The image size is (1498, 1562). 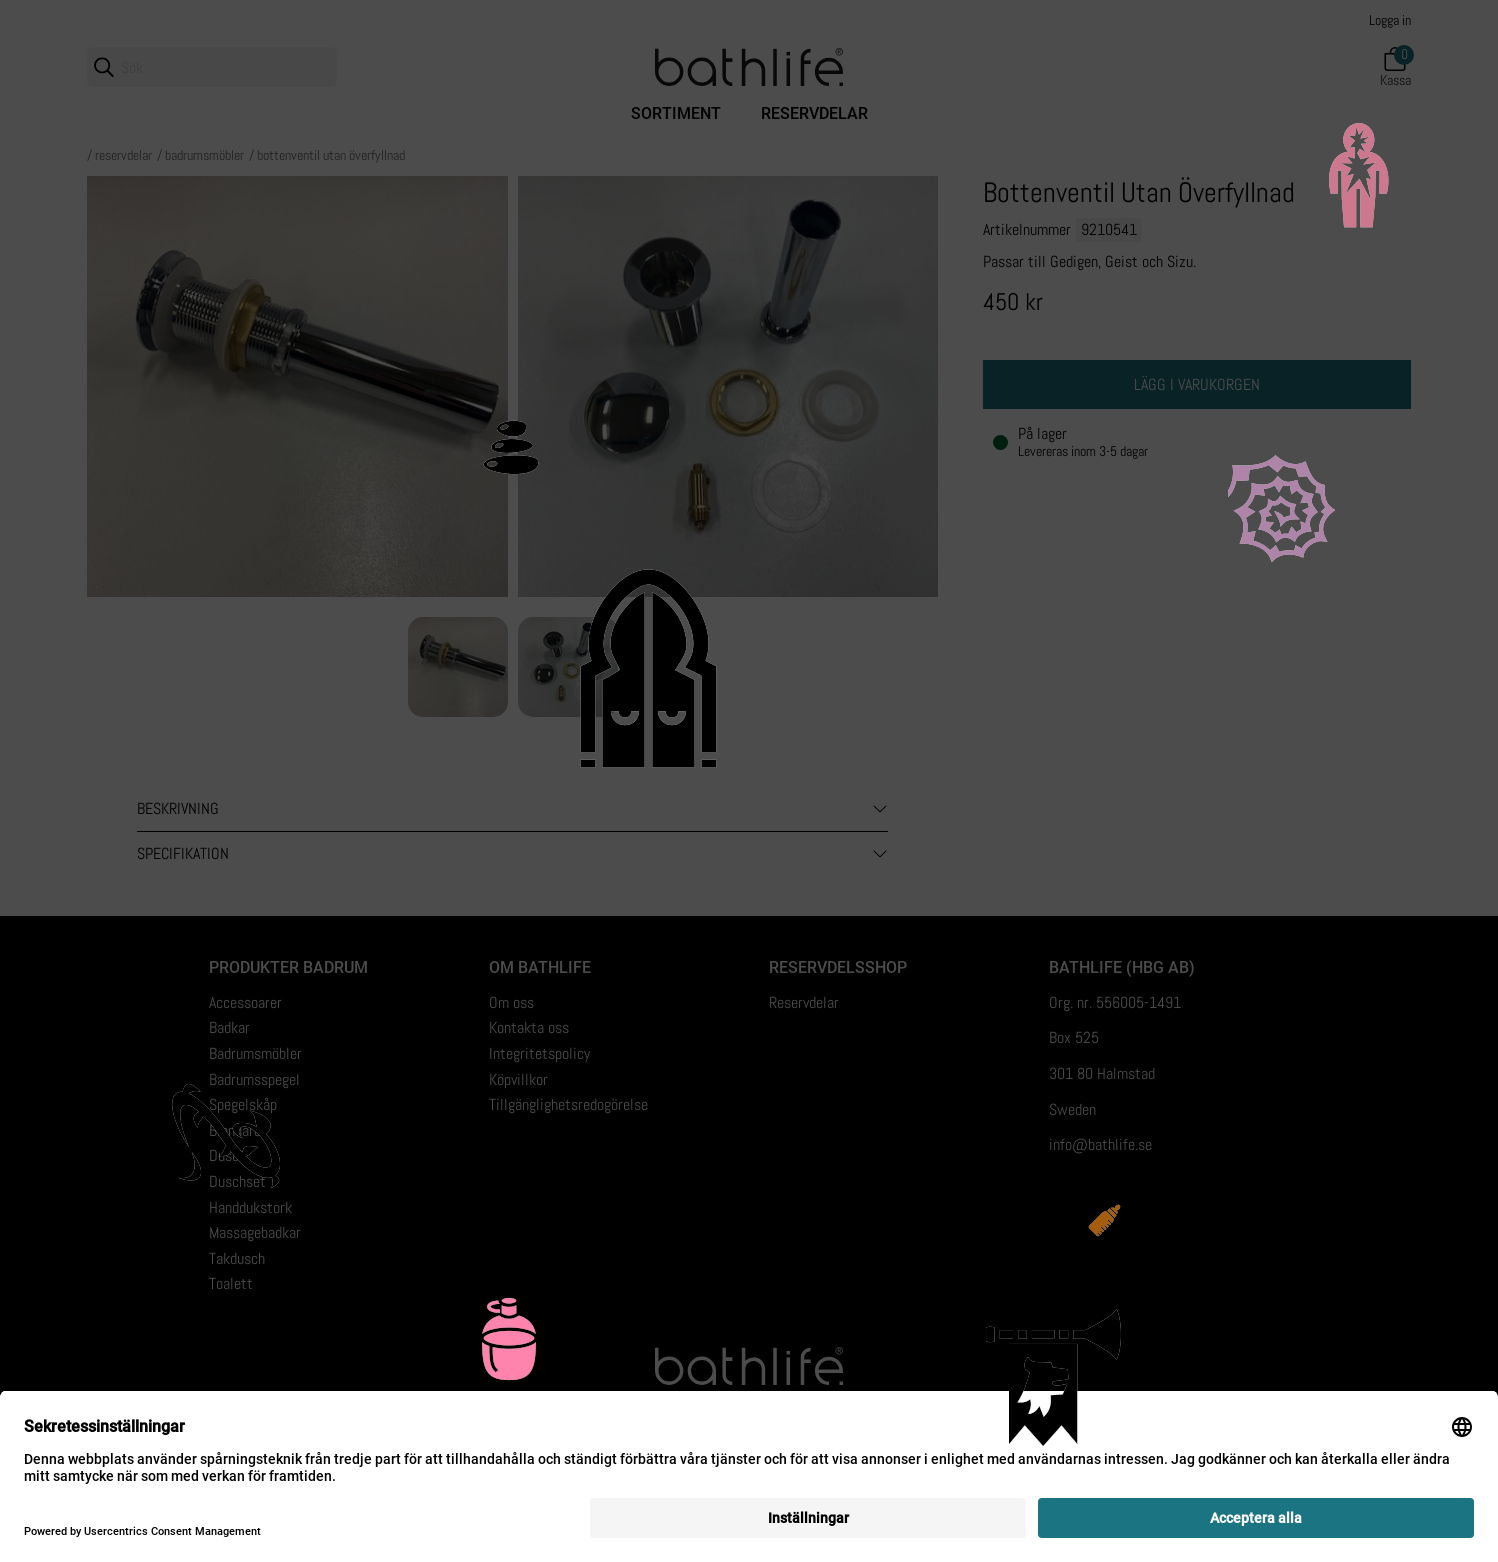 I want to click on represents a trap or hazard in gameplay, so click(x=1281, y=508).